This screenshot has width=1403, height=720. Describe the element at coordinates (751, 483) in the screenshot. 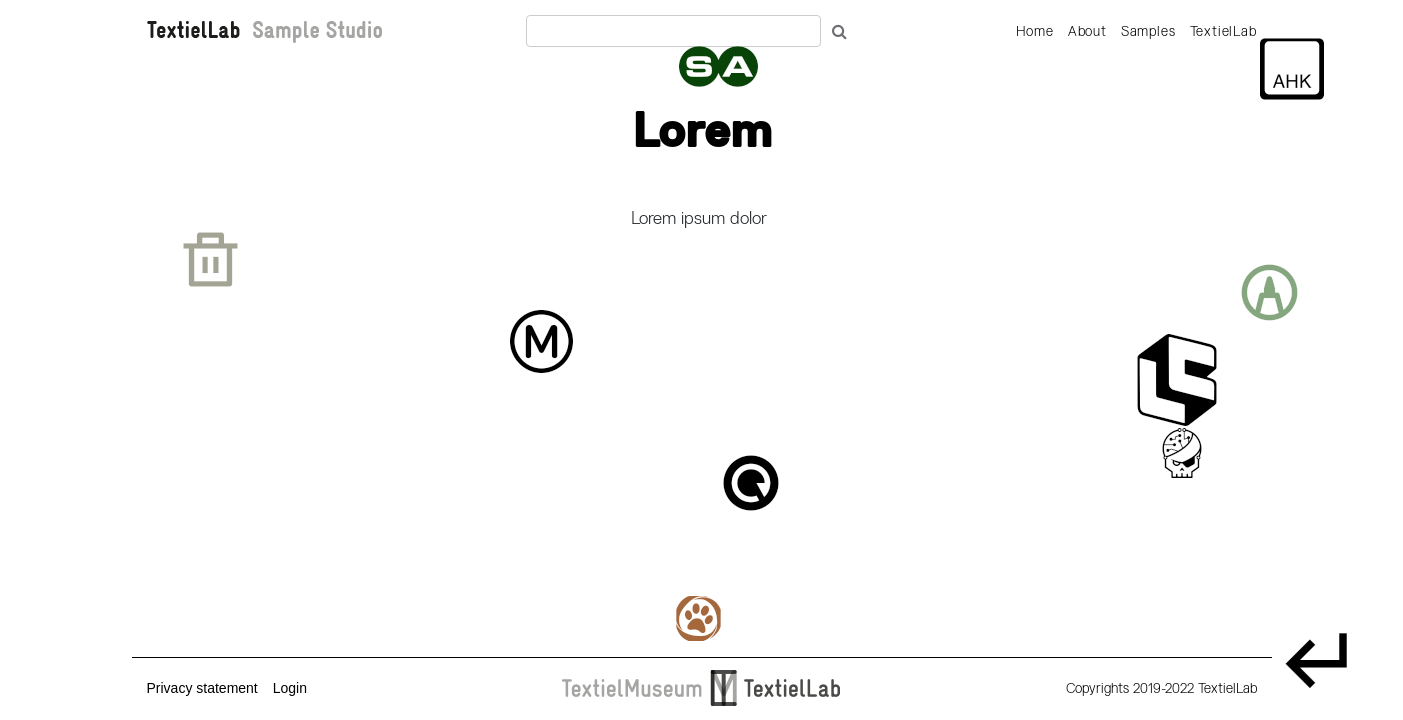

I see `restart or reboot the device` at that location.